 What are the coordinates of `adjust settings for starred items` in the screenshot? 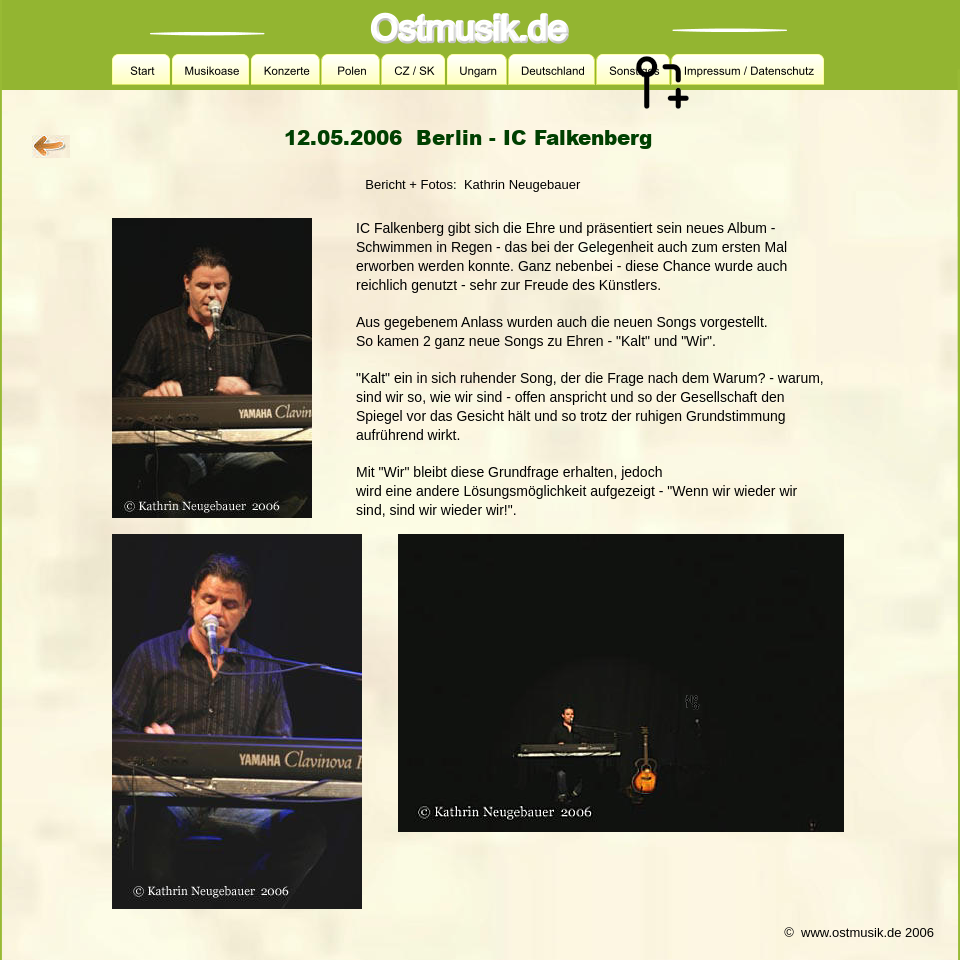 It's located at (691, 701).